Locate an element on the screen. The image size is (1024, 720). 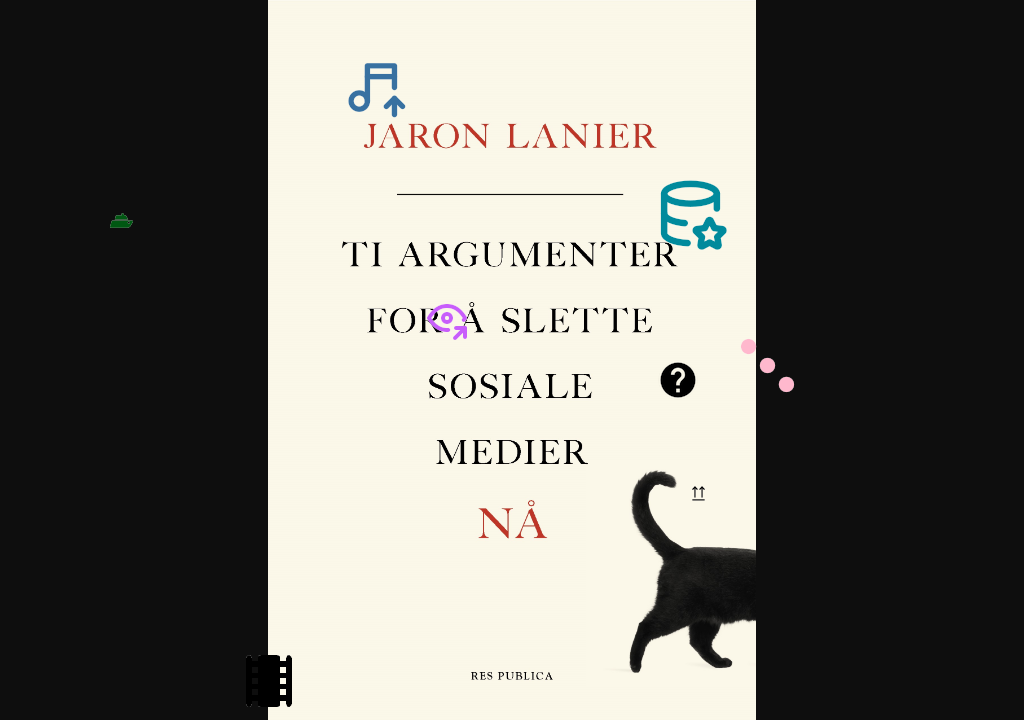
share what you're currently viewing is located at coordinates (447, 318).